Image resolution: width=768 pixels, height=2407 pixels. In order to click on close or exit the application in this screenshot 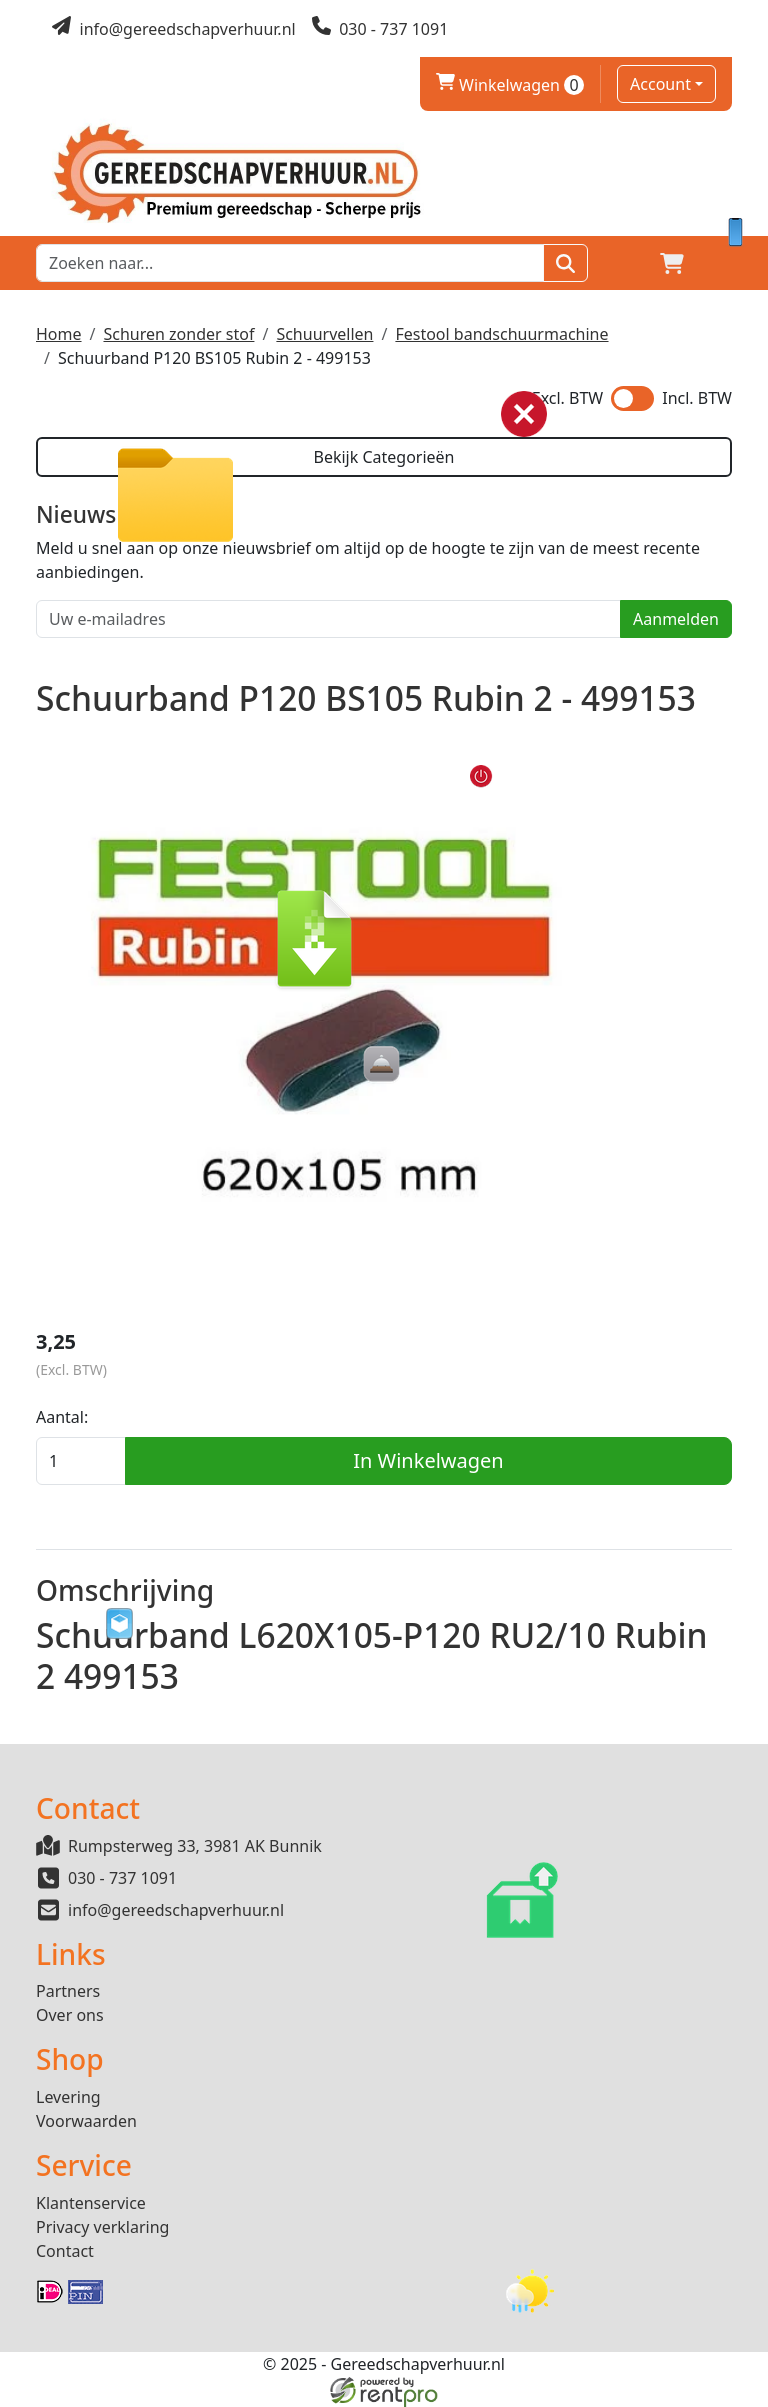, I will do `click(524, 414)`.